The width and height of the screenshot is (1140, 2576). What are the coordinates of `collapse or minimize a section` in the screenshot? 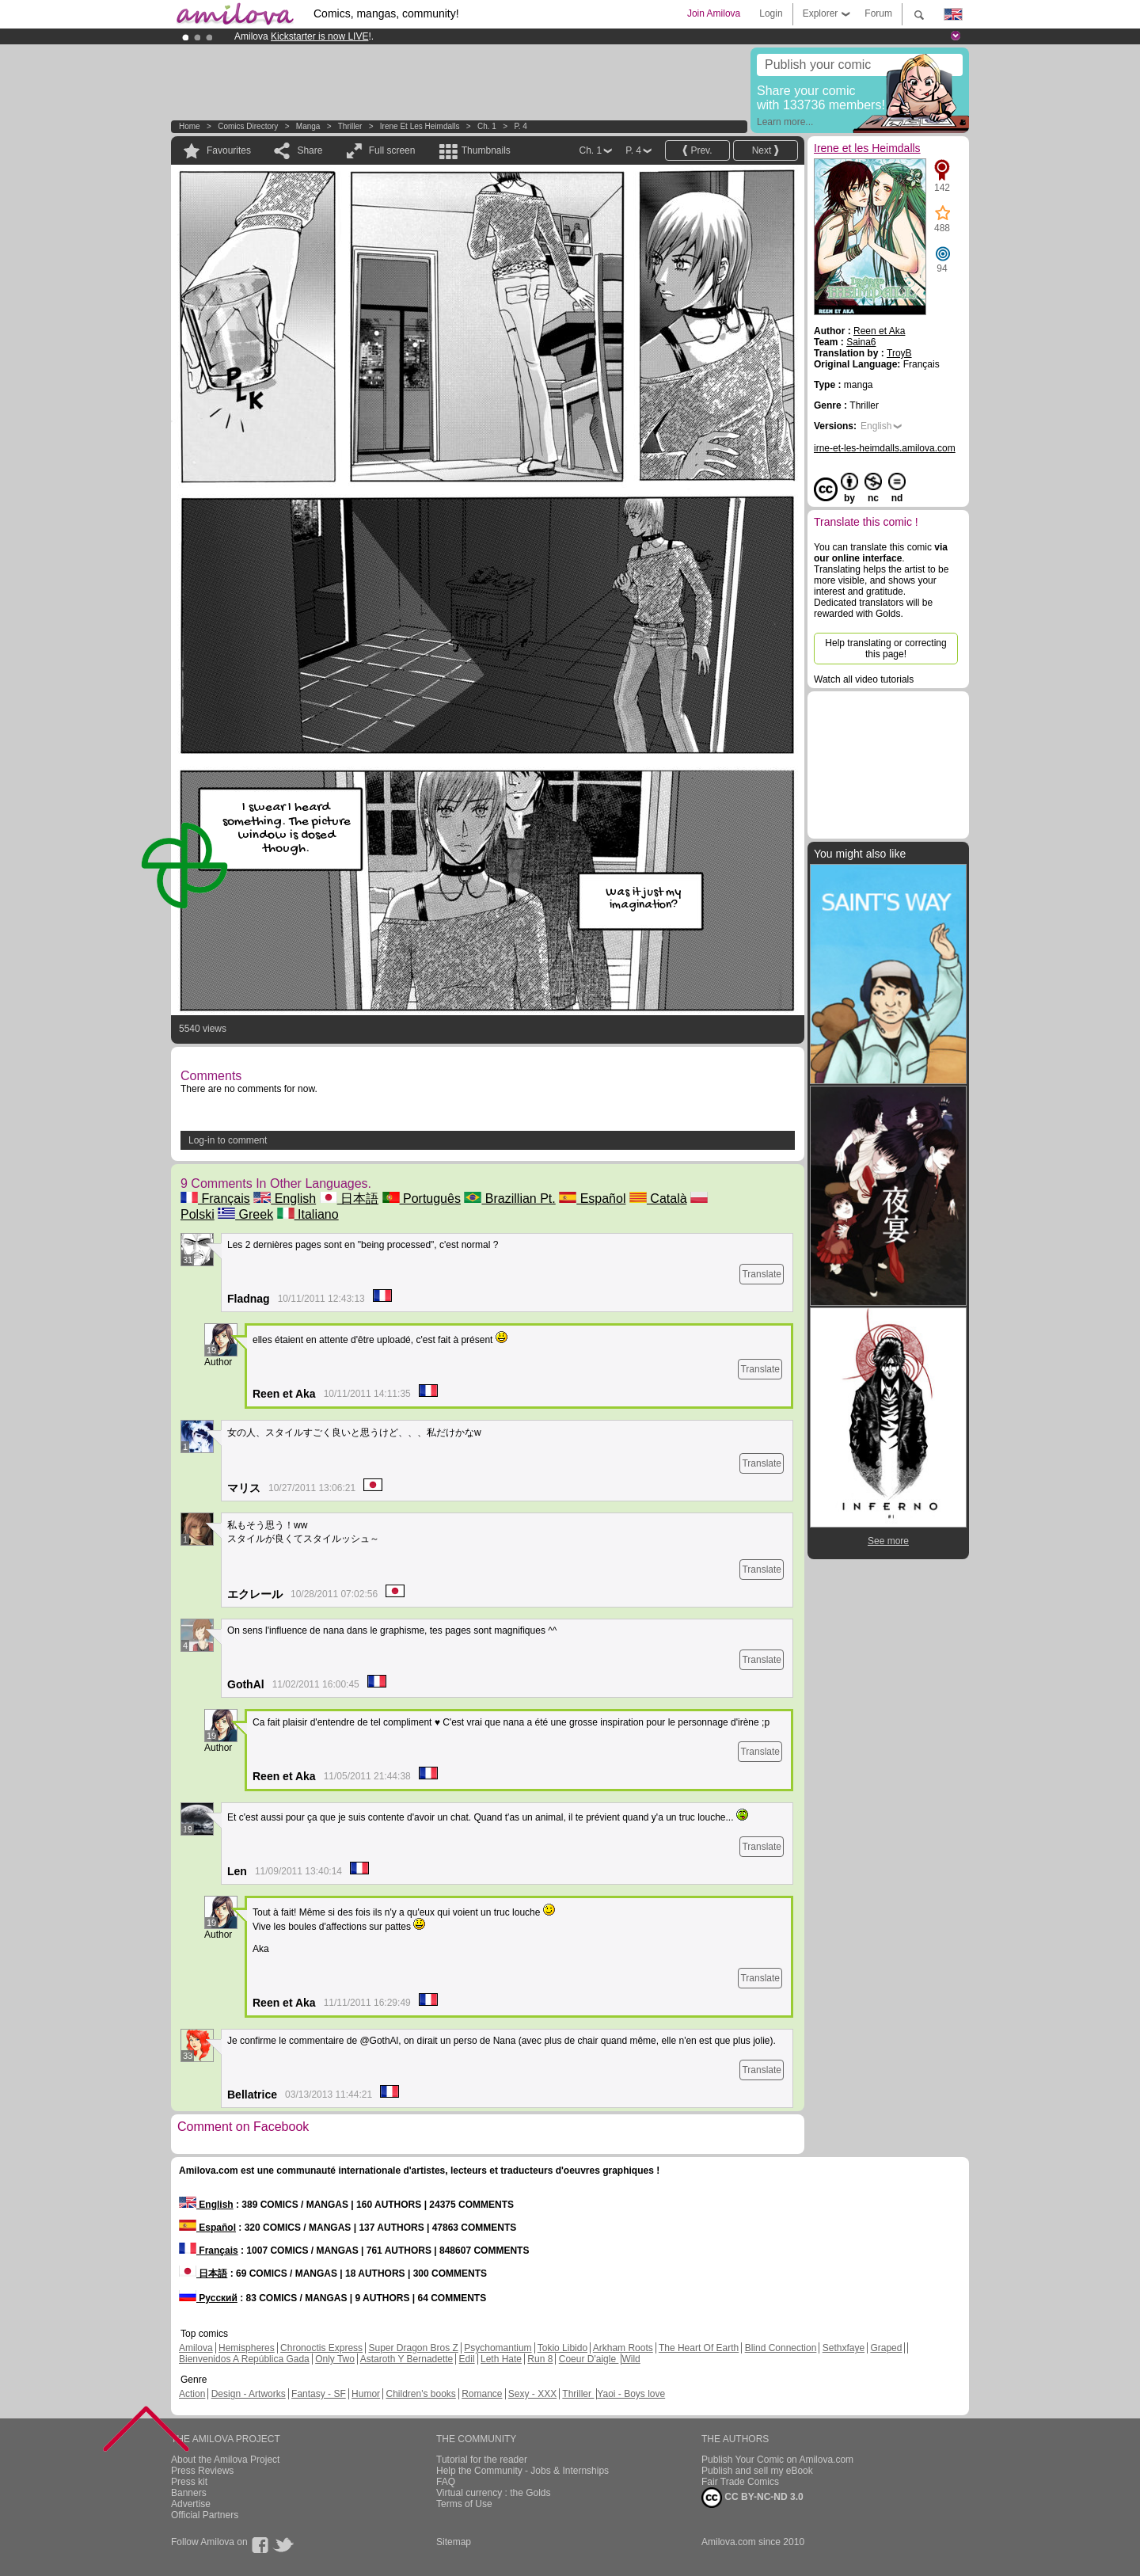 It's located at (146, 2453).